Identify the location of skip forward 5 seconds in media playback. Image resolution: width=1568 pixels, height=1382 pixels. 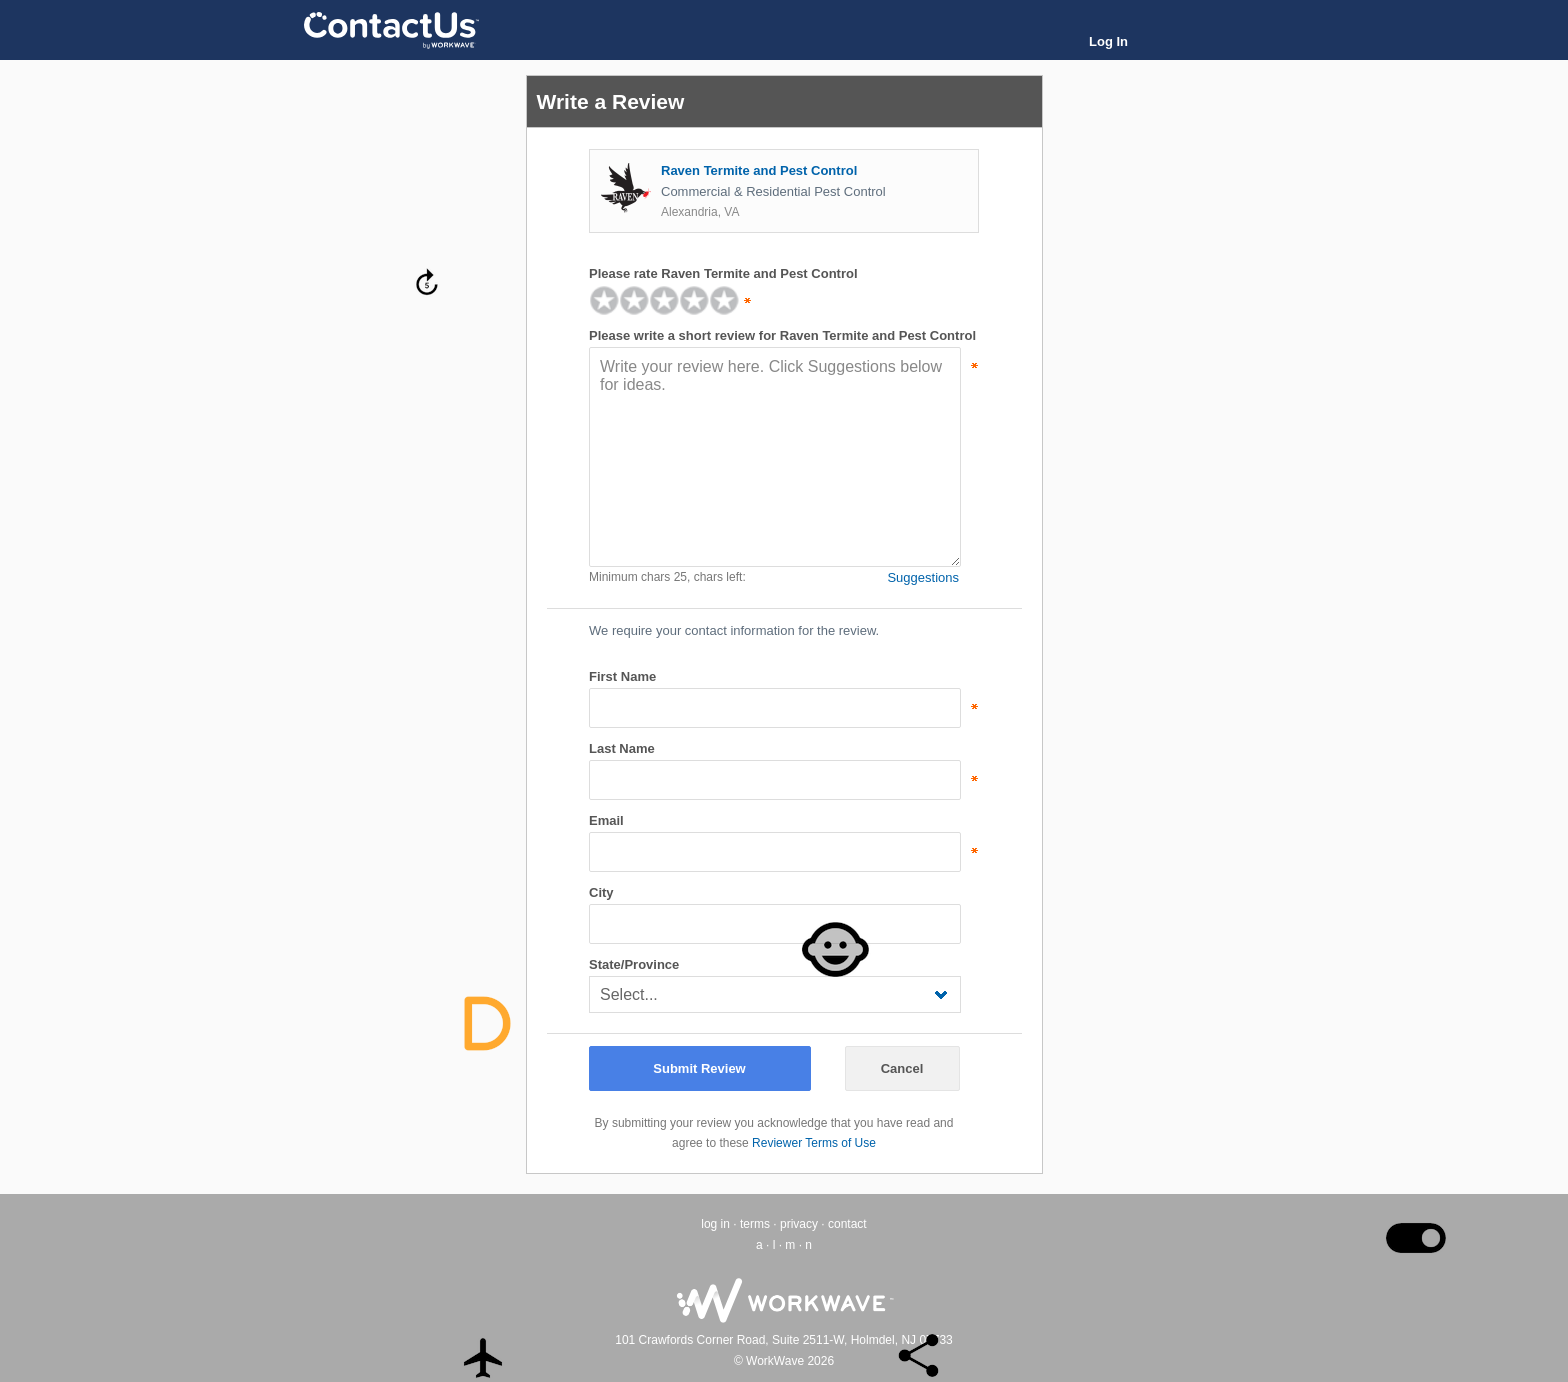
(427, 283).